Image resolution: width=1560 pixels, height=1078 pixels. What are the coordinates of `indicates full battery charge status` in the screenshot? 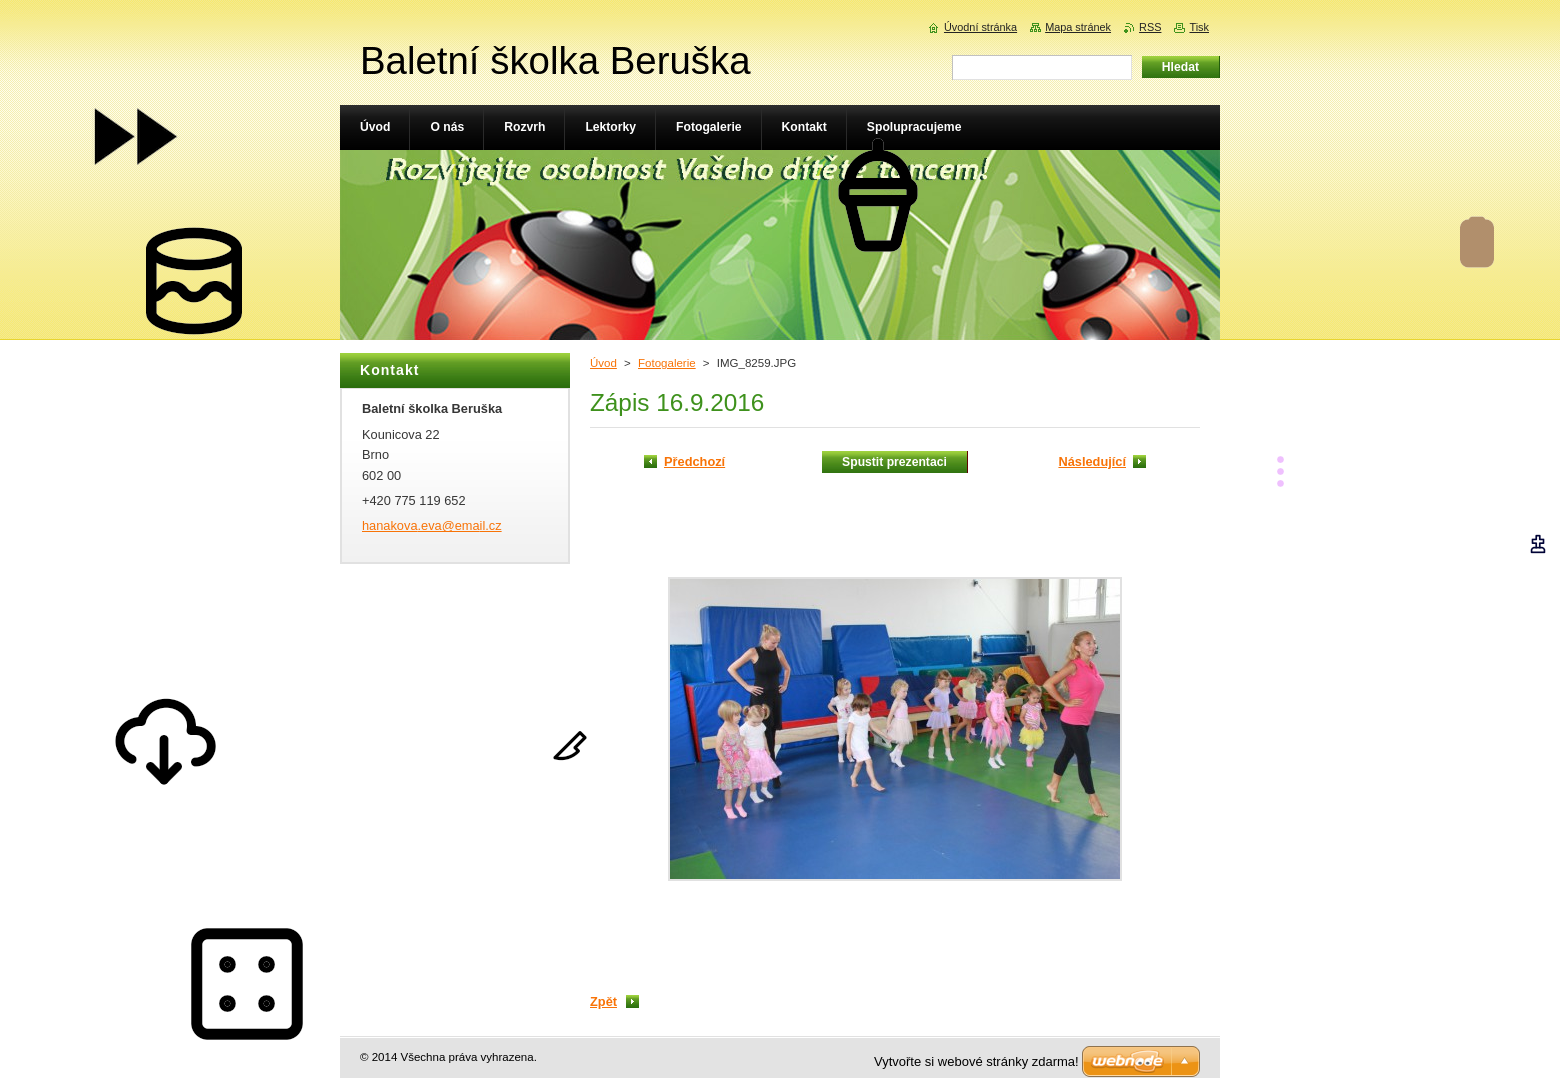 It's located at (1477, 242).